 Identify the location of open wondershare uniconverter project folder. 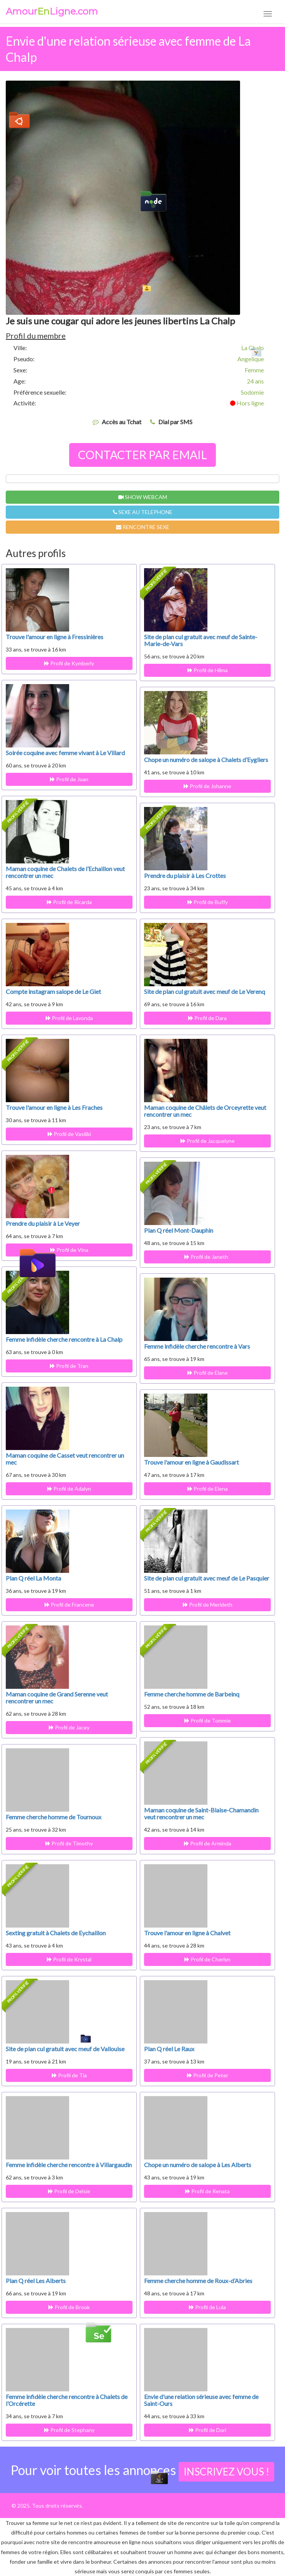
(37, 1264).